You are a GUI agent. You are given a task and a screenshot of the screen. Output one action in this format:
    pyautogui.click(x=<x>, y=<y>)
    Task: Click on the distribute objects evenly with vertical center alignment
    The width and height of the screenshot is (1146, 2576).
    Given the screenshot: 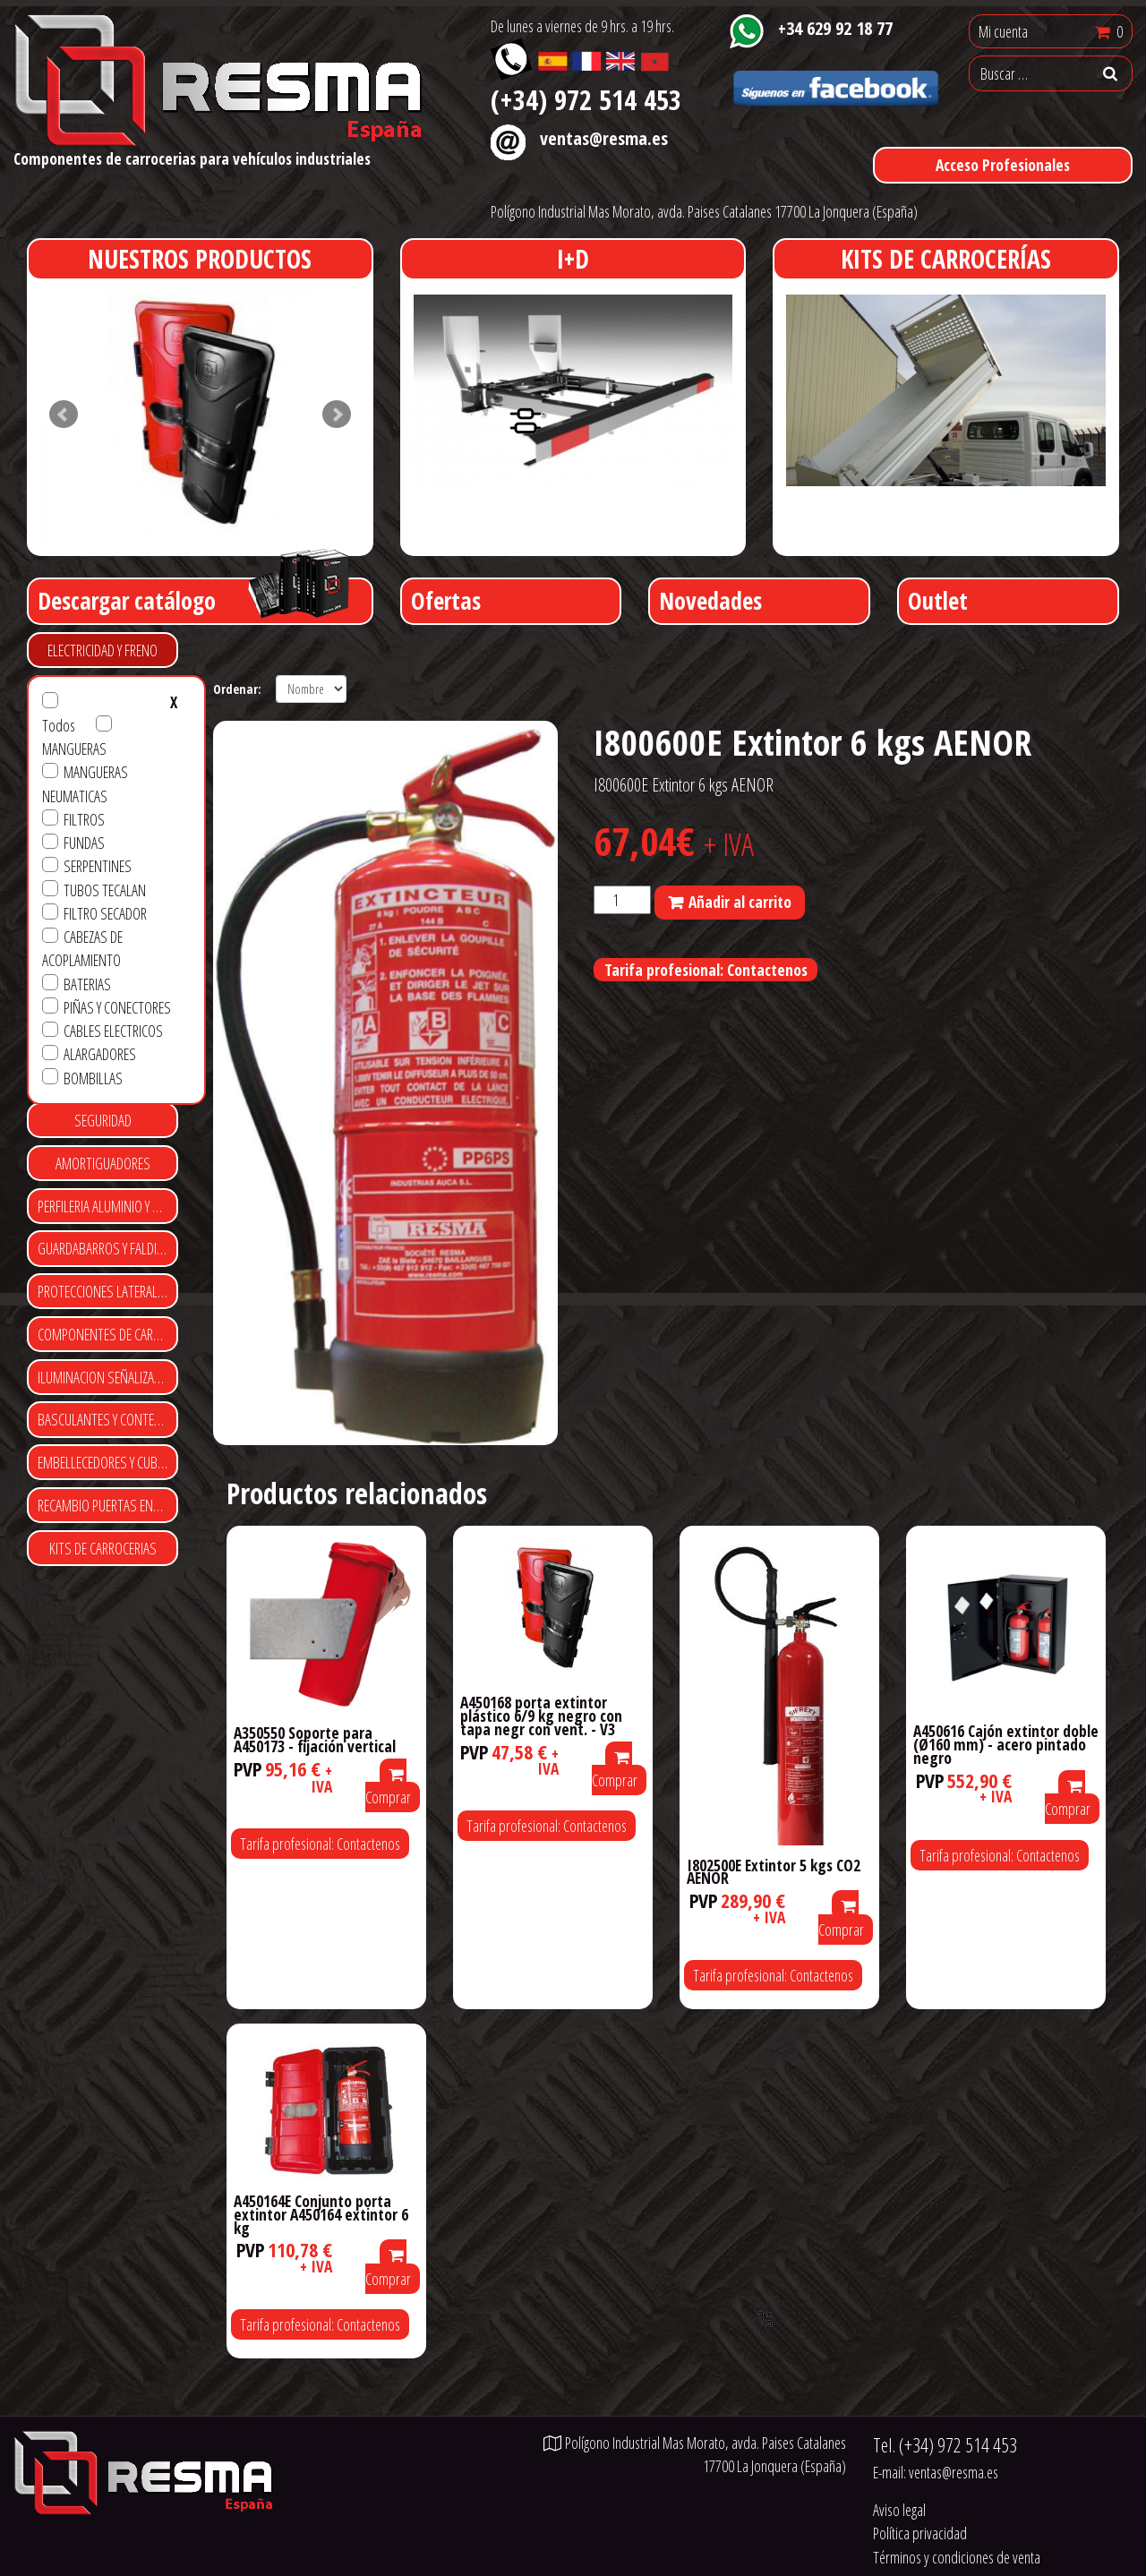 What is the action you would take?
    pyautogui.click(x=526, y=421)
    